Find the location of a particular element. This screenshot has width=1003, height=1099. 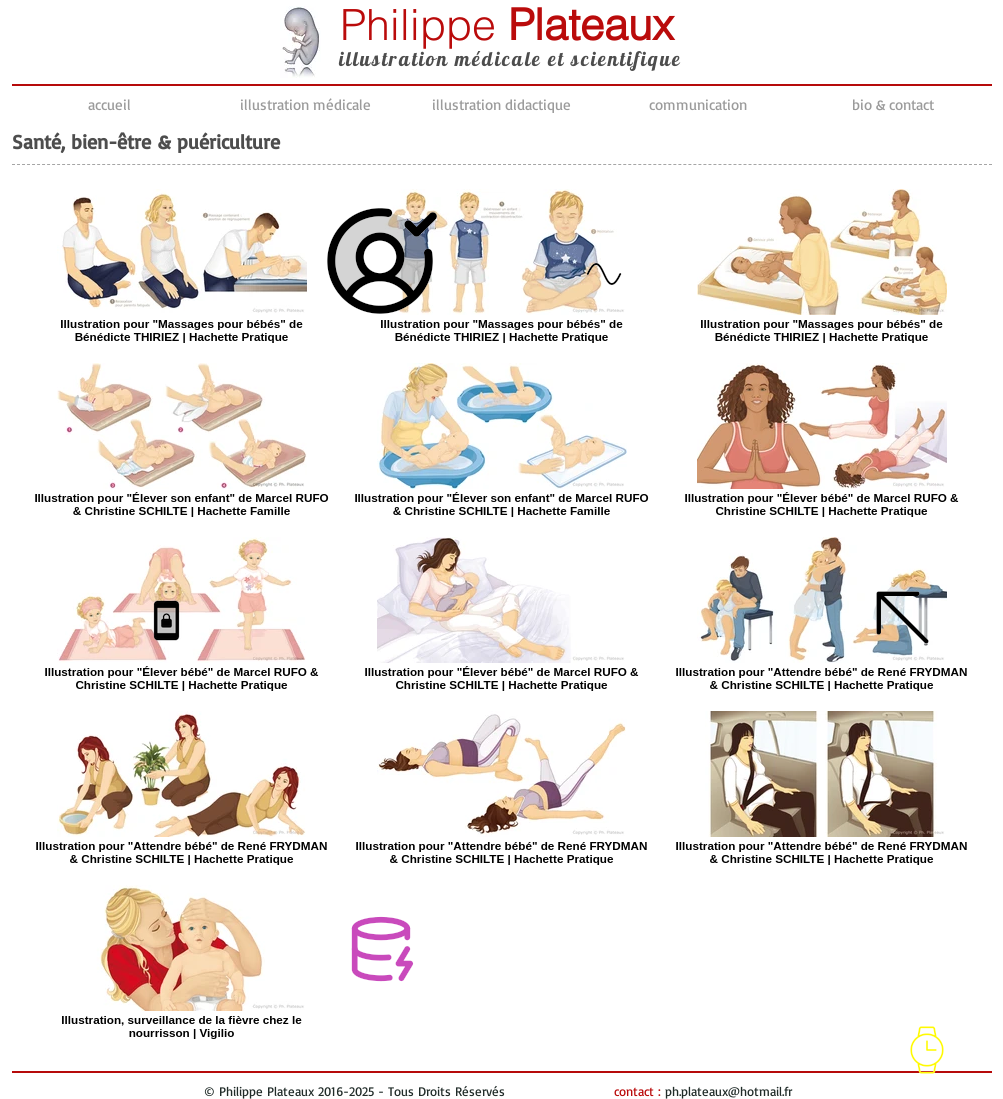

view watch or wearable device settings is located at coordinates (927, 1050).